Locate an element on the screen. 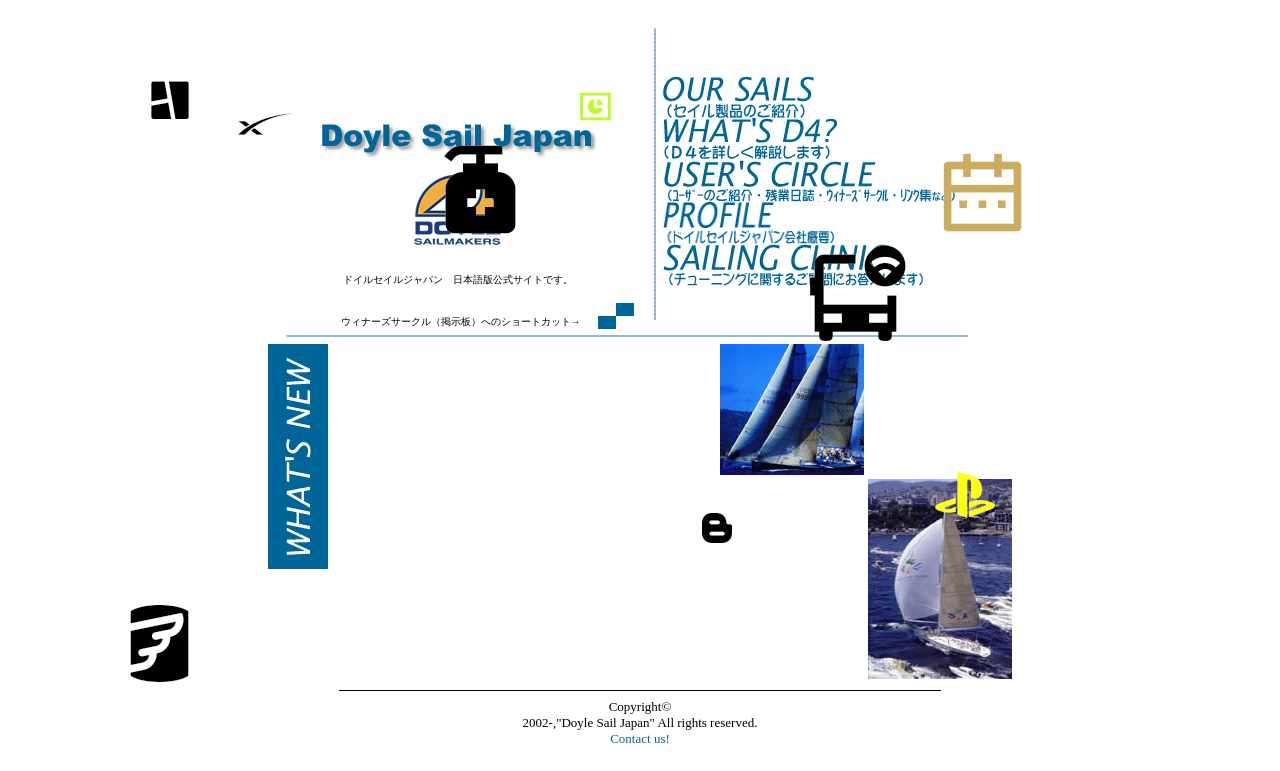  access hand sanitizer station location is located at coordinates (480, 189).